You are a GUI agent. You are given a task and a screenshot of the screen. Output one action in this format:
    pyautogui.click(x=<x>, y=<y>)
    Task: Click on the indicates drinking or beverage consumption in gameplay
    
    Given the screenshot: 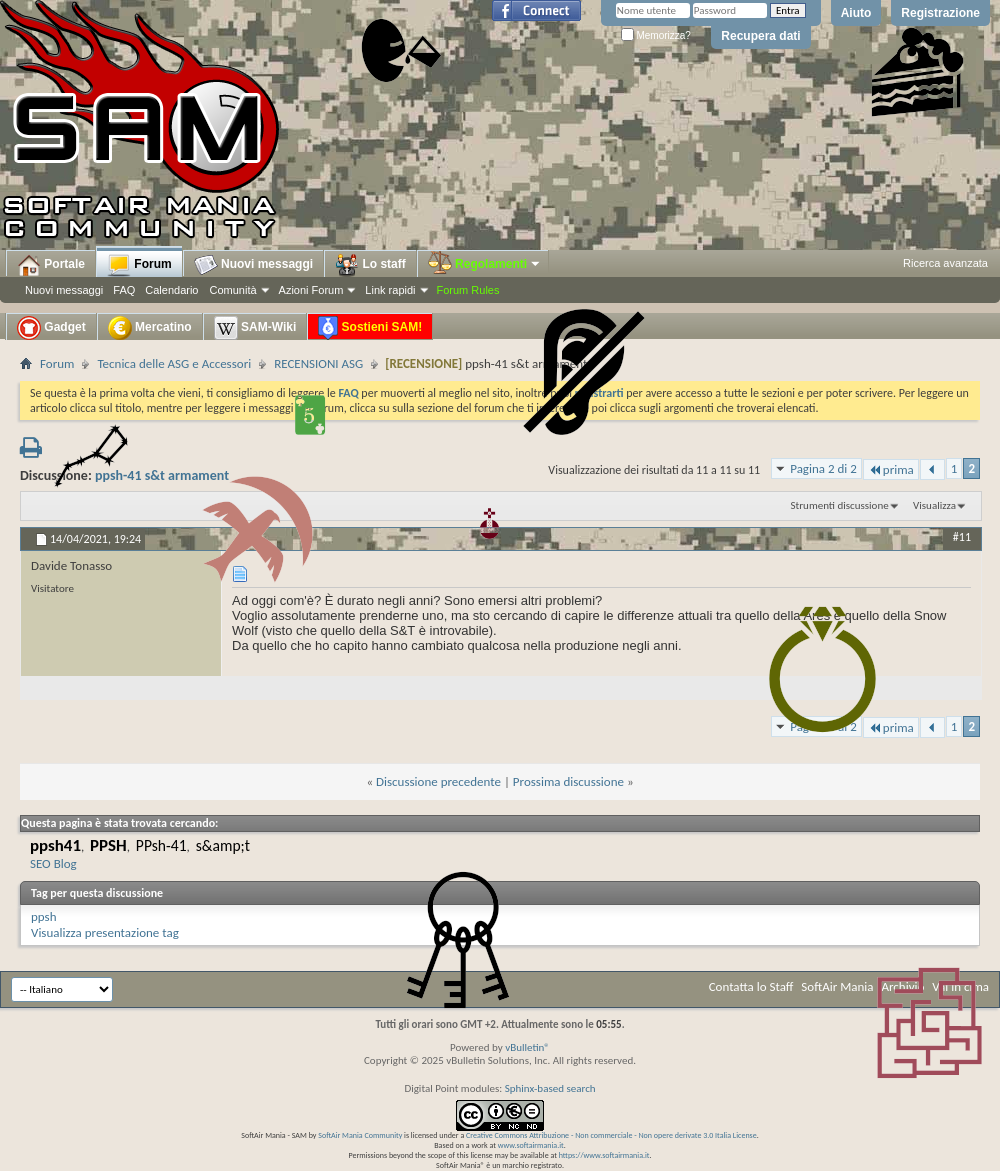 What is the action you would take?
    pyautogui.click(x=401, y=50)
    